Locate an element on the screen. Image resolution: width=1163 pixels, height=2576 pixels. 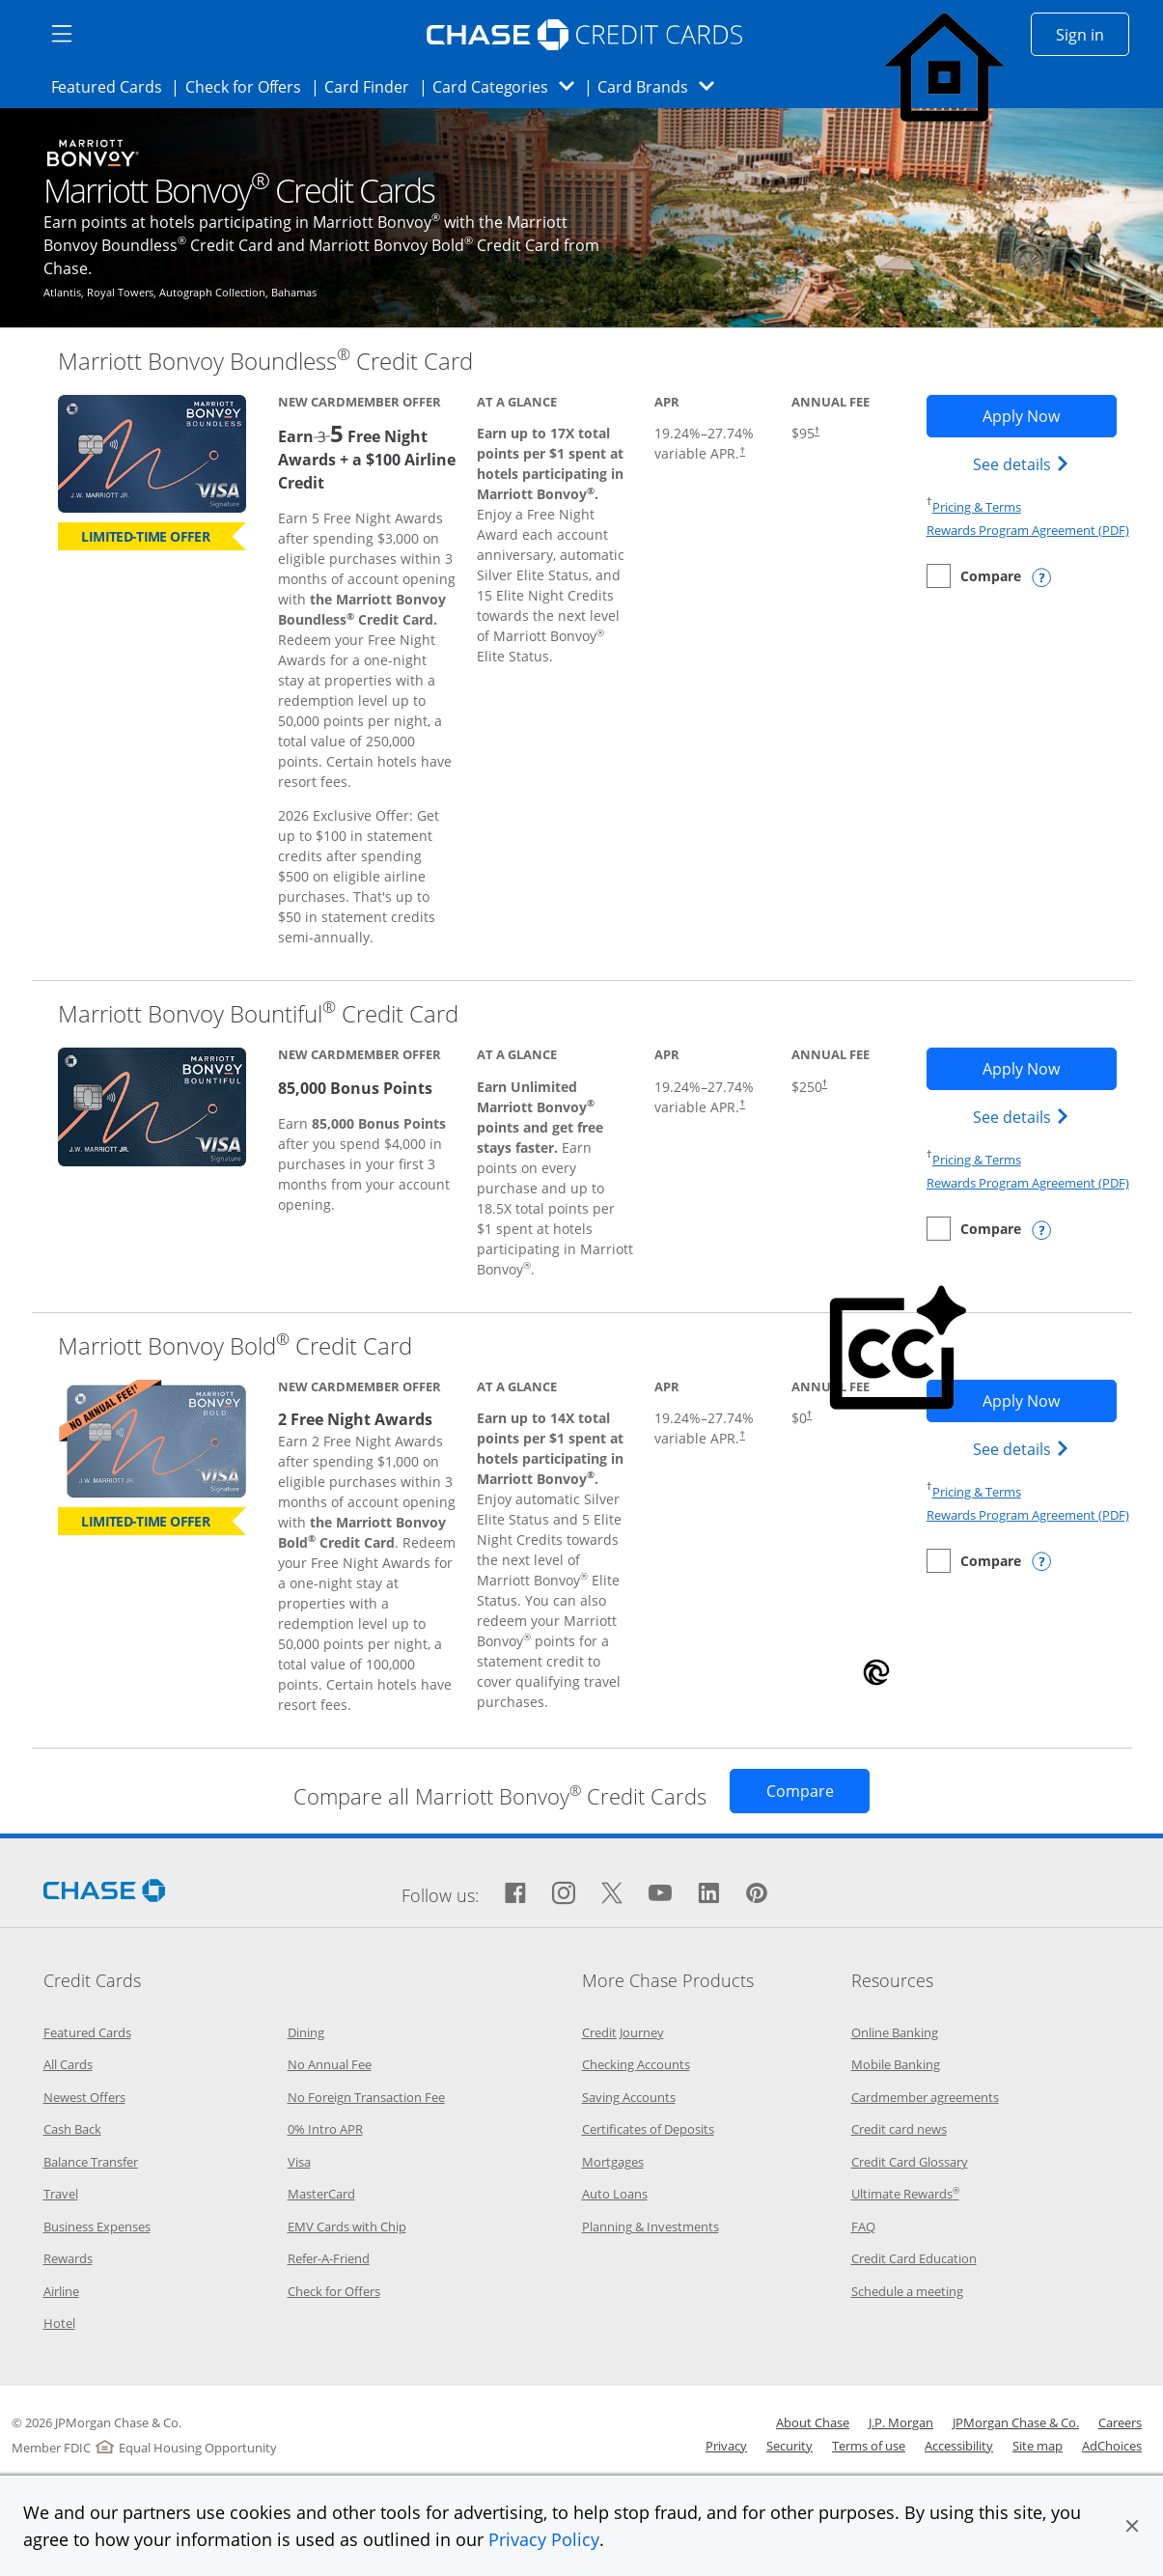
open Microsoft Edge browser is located at coordinates (876, 1672).